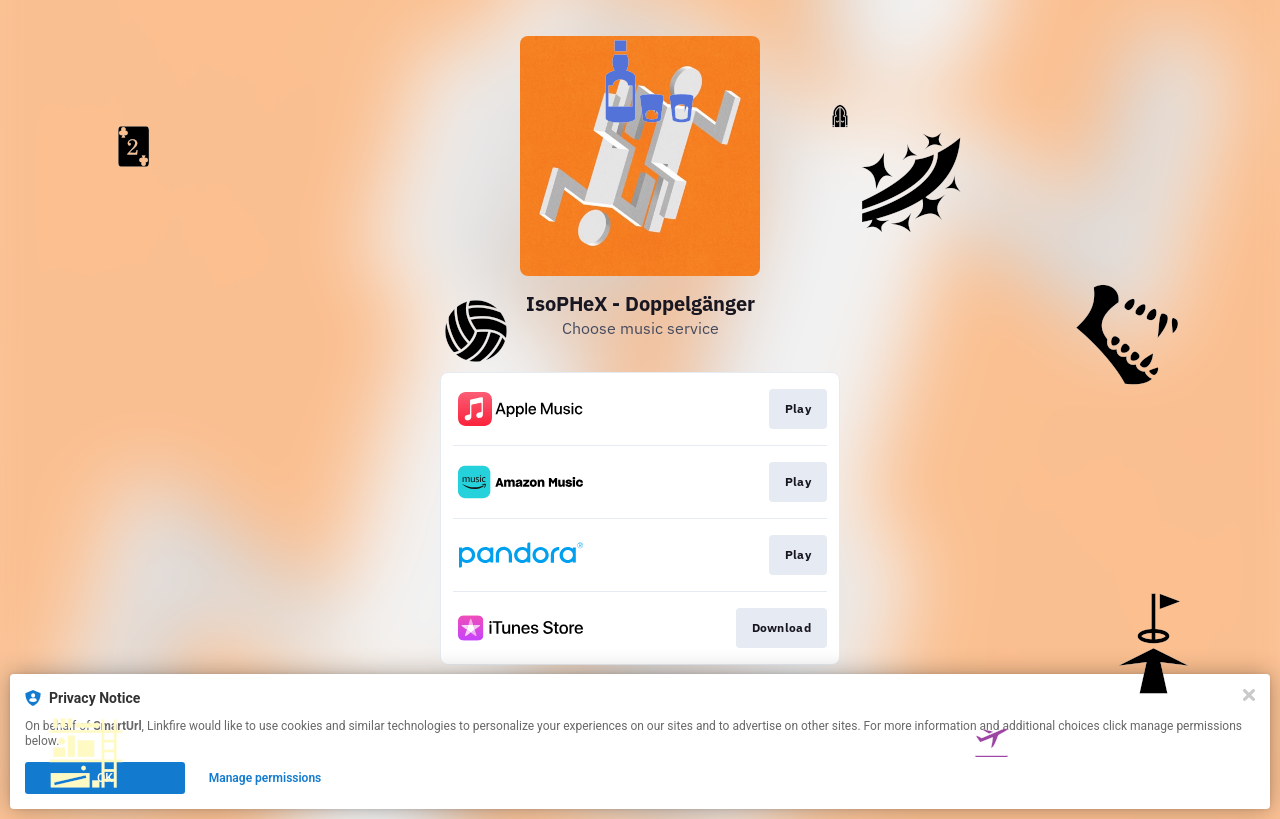 Image resolution: width=1280 pixels, height=819 pixels. I want to click on jawbone item in a game inventory, so click(1127, 334).